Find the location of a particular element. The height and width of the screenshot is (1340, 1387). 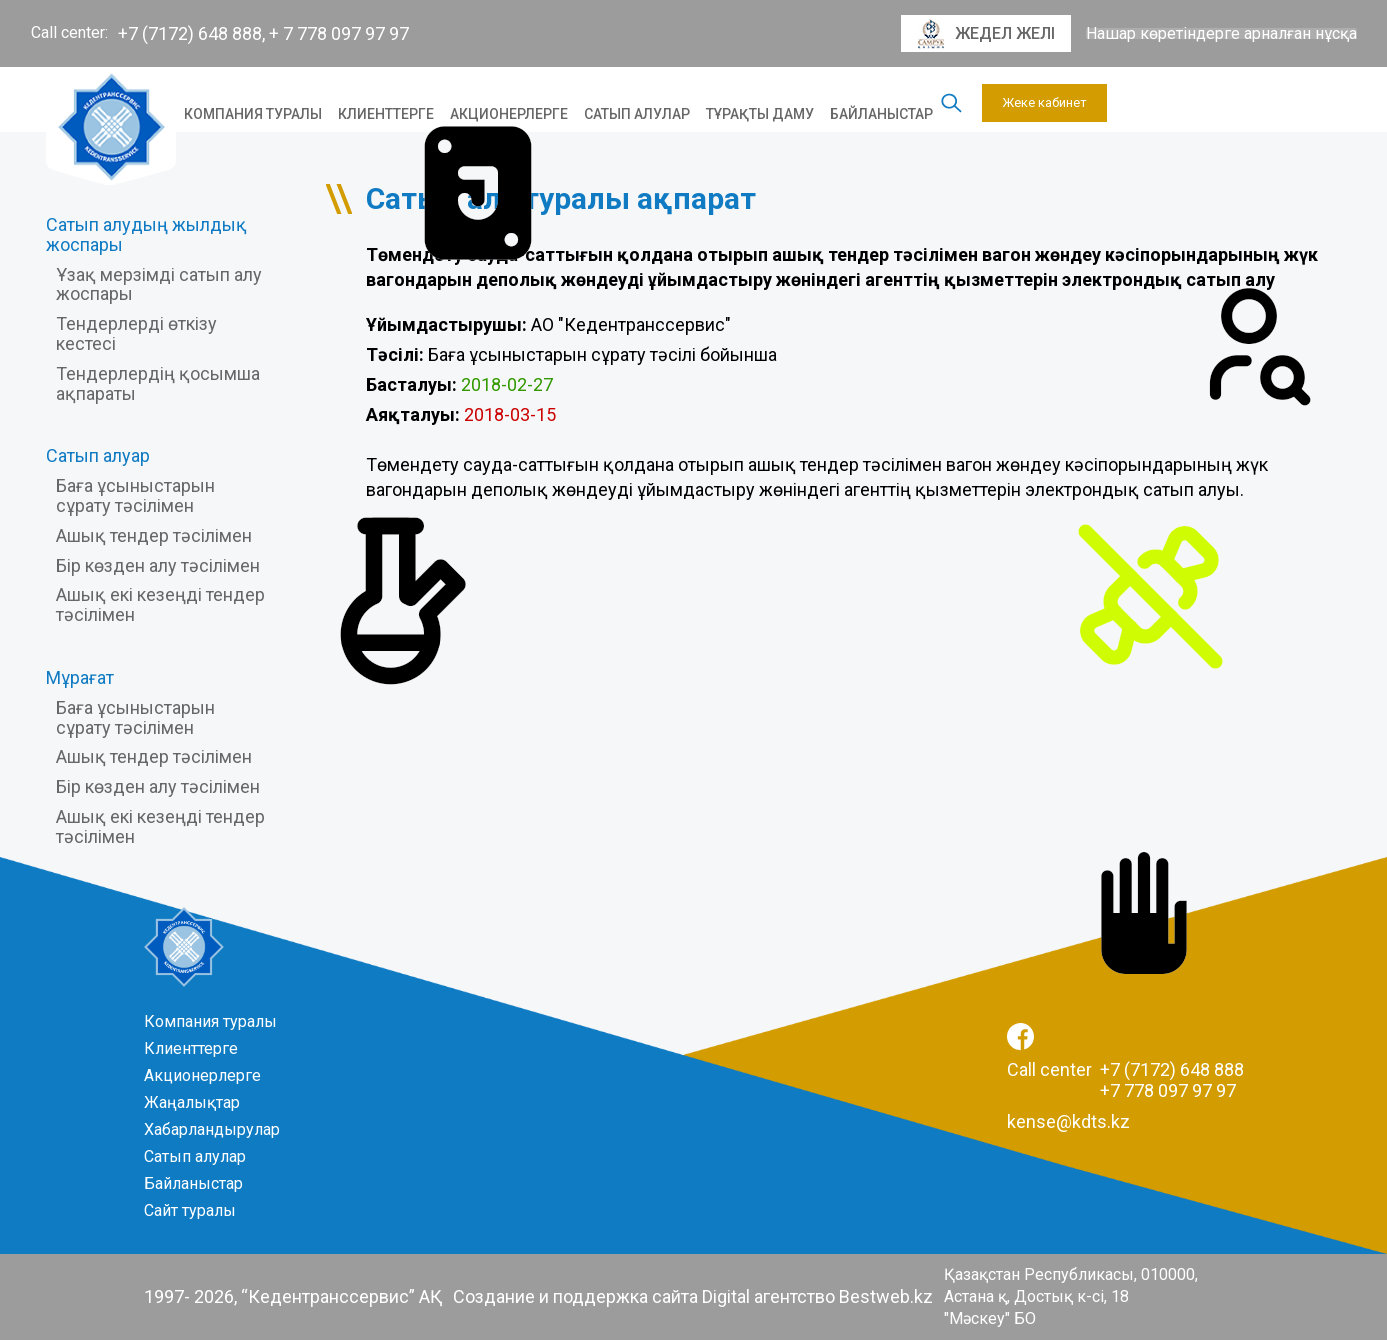

stop or halt an action is located at coordinates (1144, 913).